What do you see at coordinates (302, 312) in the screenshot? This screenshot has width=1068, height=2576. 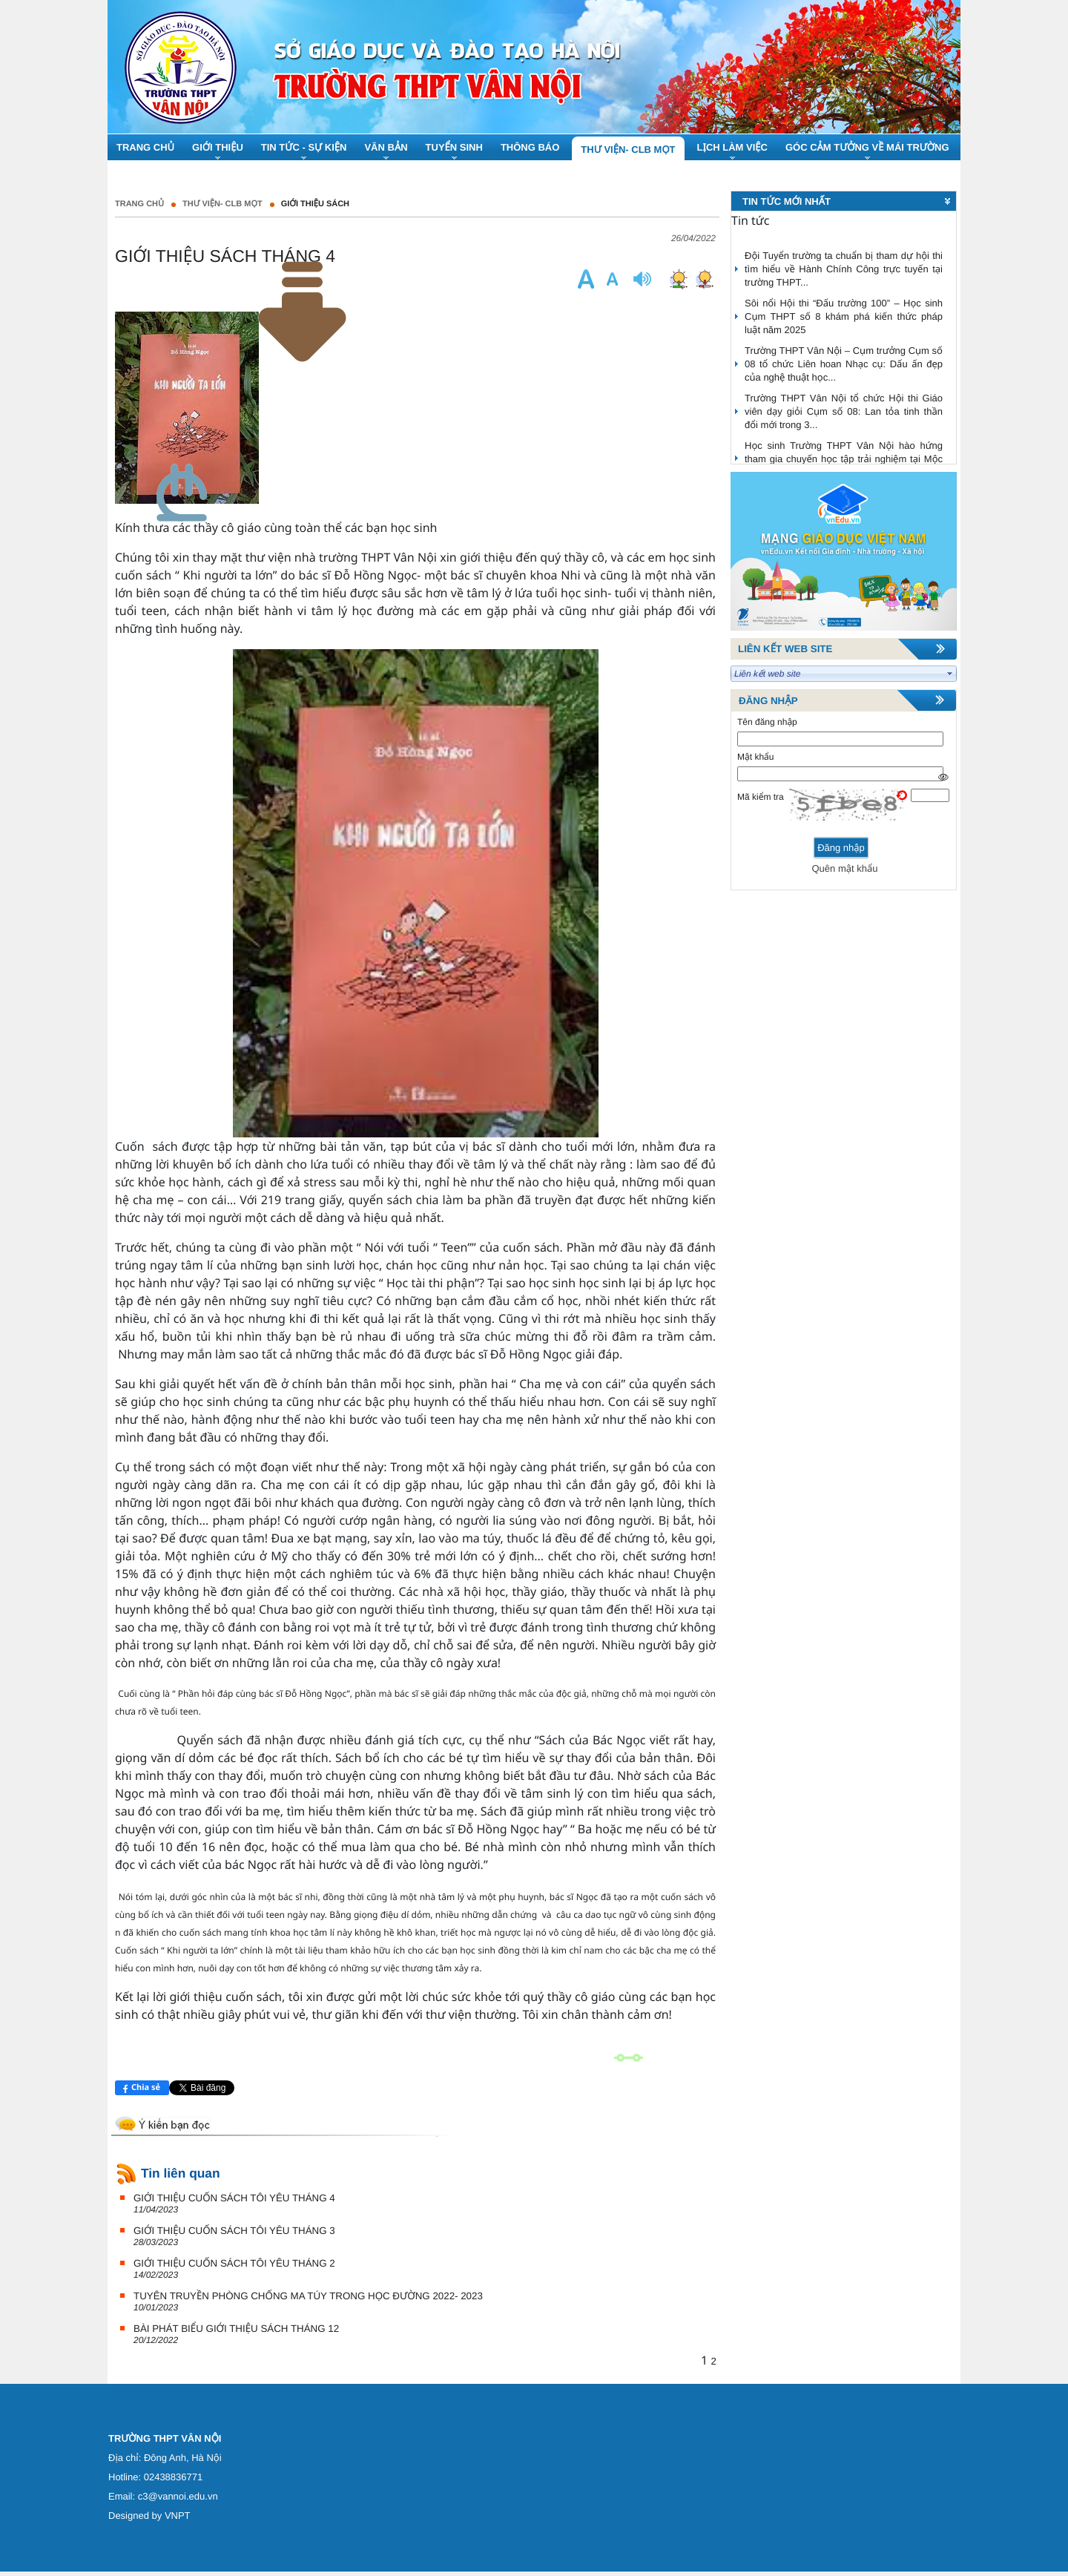 I see `download file with queue` at bounding box center [302, 312].